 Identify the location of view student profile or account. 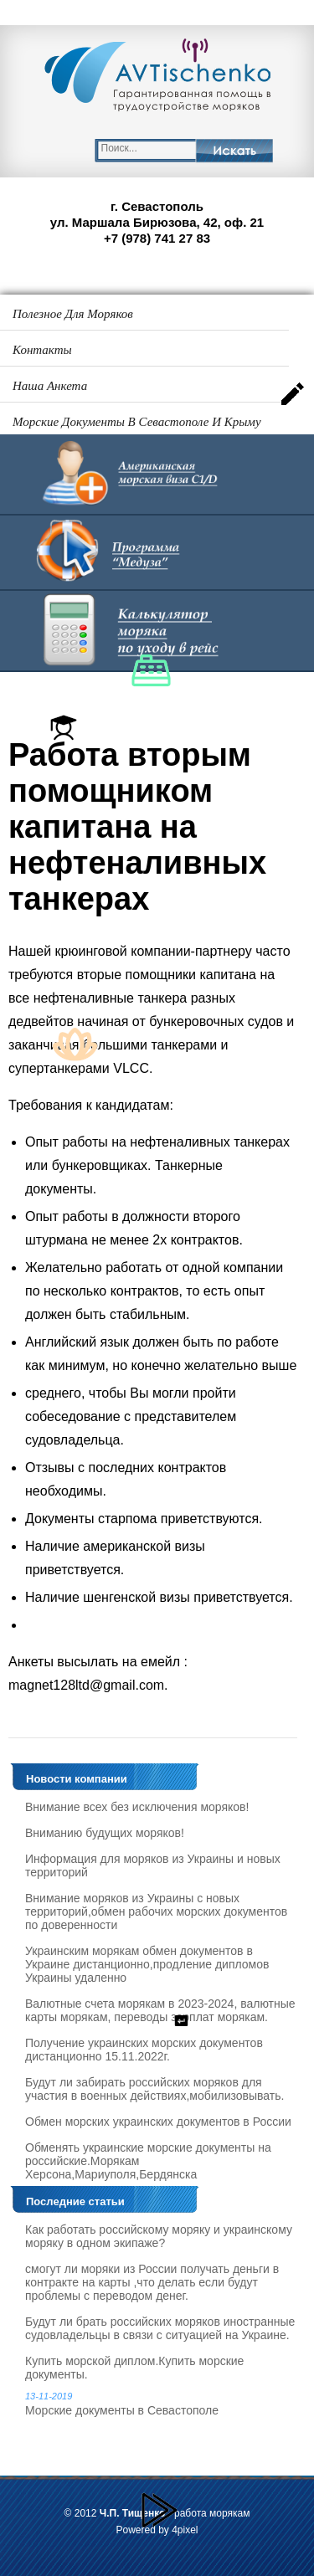
(64, 728).